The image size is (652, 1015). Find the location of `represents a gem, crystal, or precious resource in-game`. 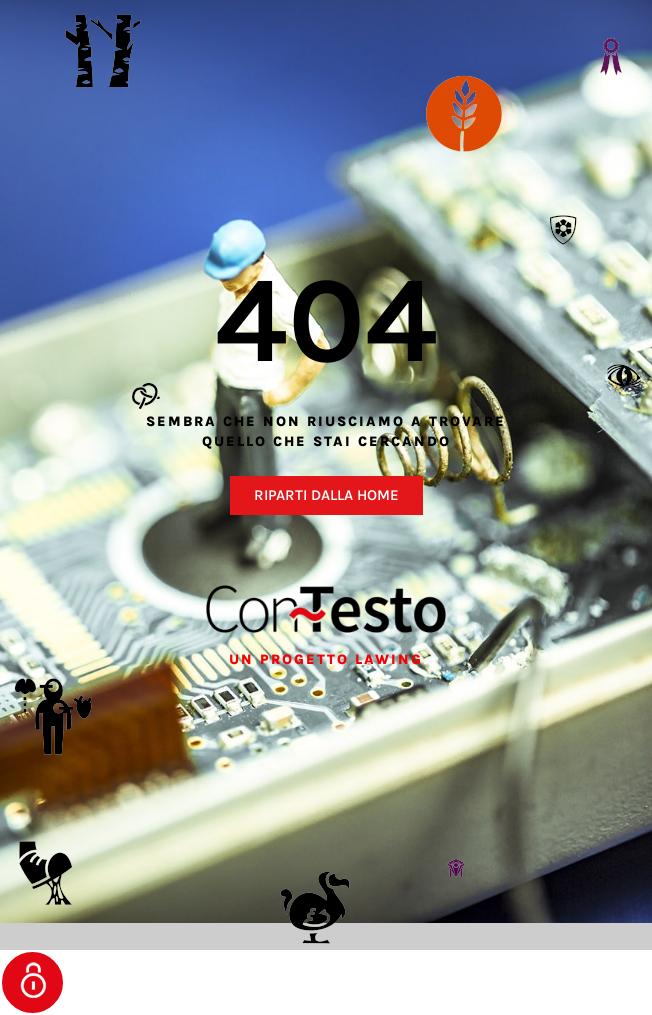

represents a gem, crystal, or precious resource in-game is located at coordinates (456, 868).